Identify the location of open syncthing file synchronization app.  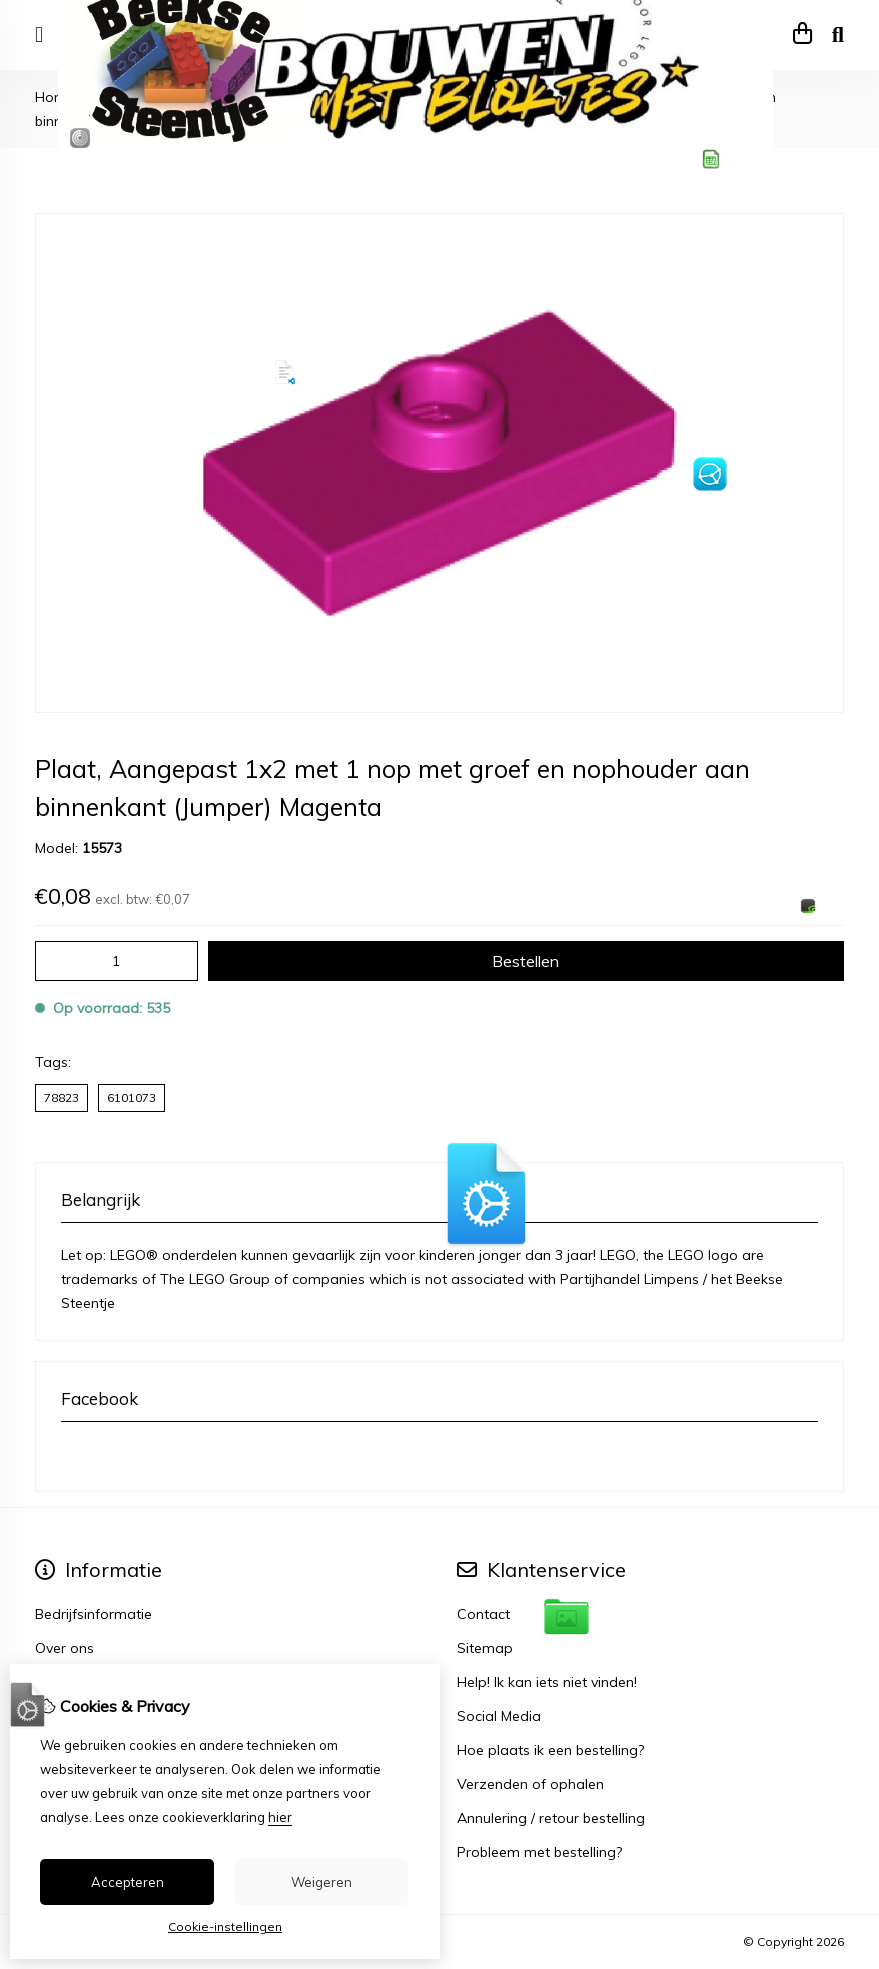
(710, 474).